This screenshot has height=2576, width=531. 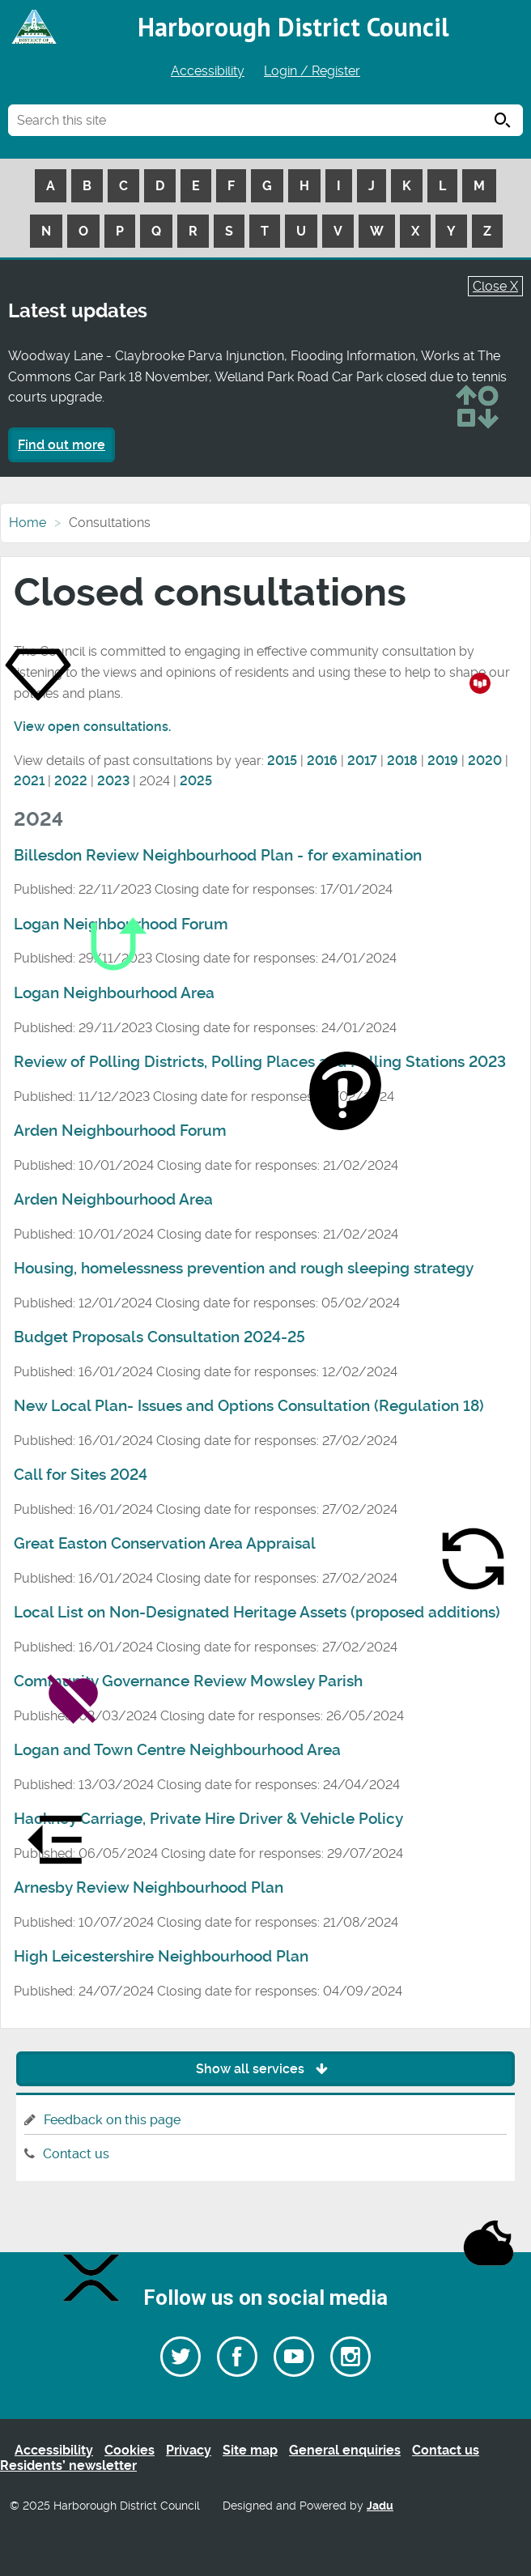 I want to click on redo or repeat the last action, so click(x=116, y=945).